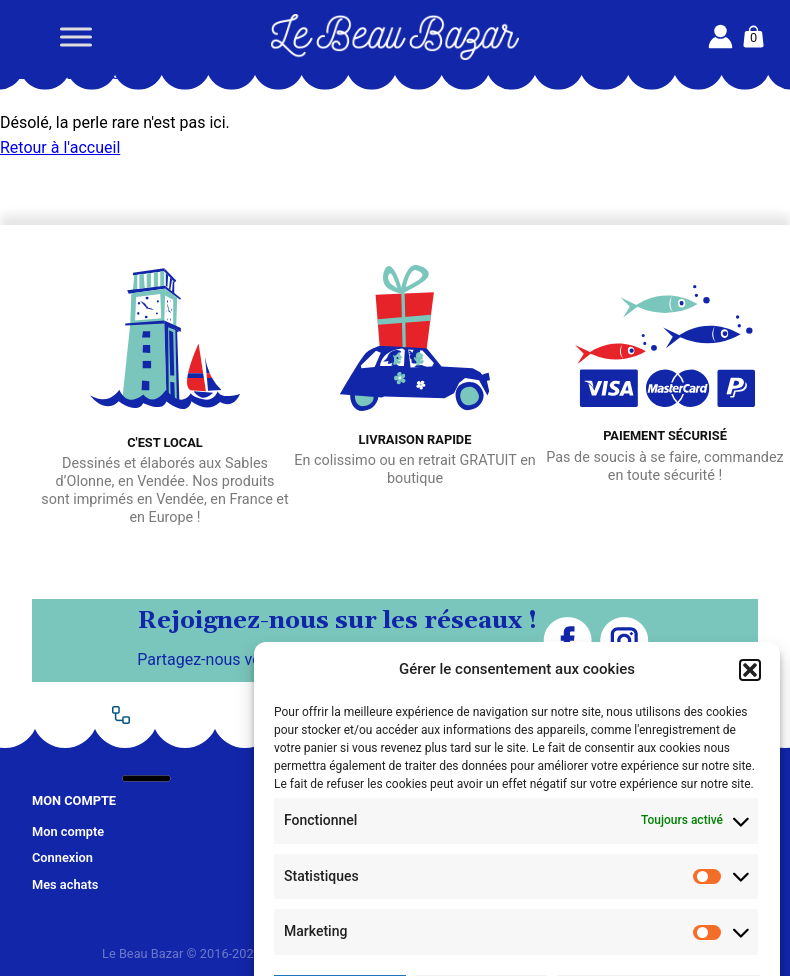  Describe the element at coordinates (121, 715) in the screenshot. I see `view or manage automated workflows` at that location.